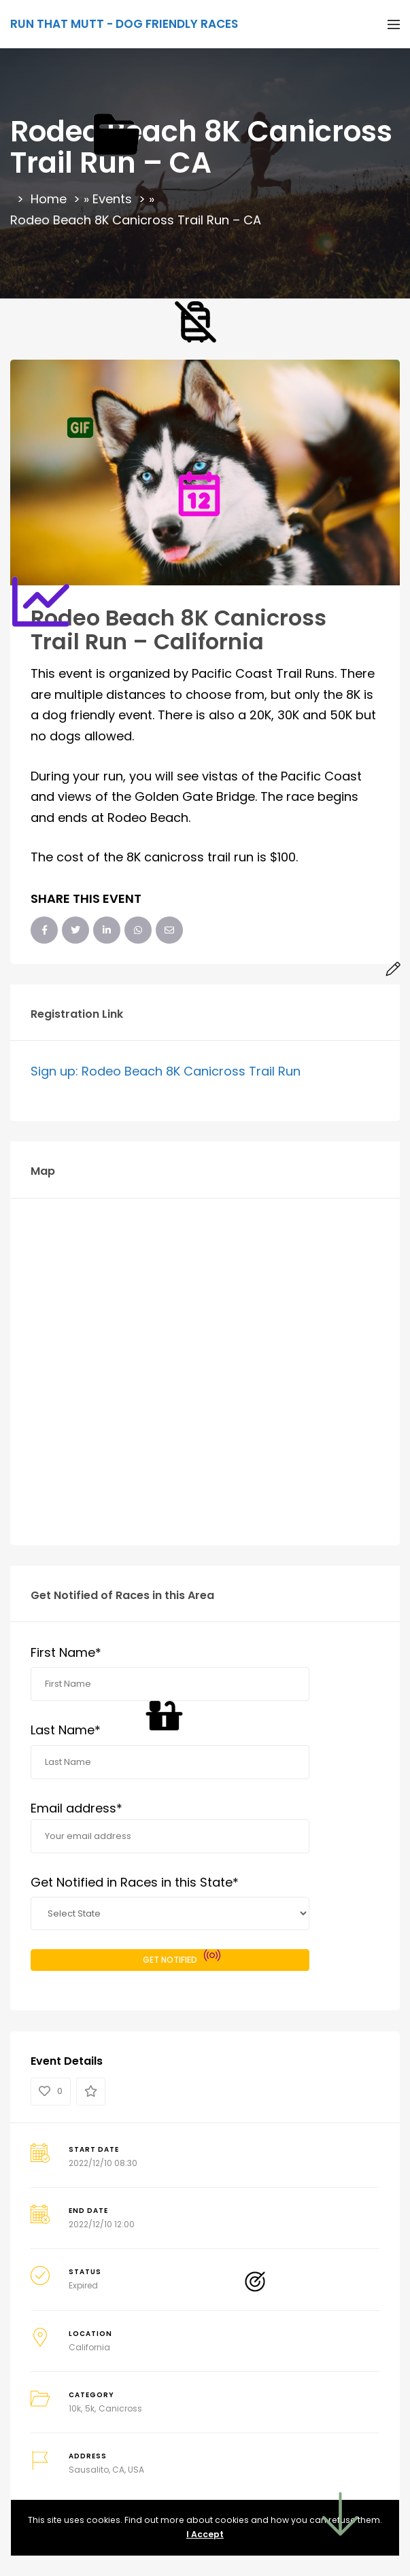  I want to click on insert a GIF into your message, so click(80, 428).